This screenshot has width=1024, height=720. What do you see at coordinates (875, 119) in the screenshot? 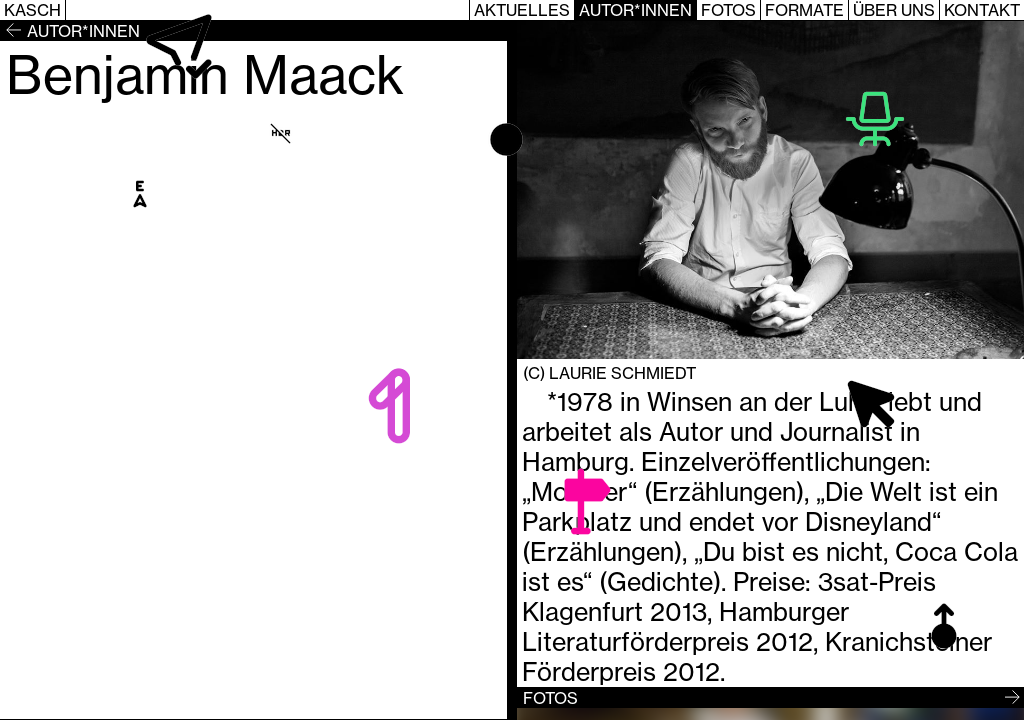
I see `access workspace or office settings` at bounding box center [875, 119].